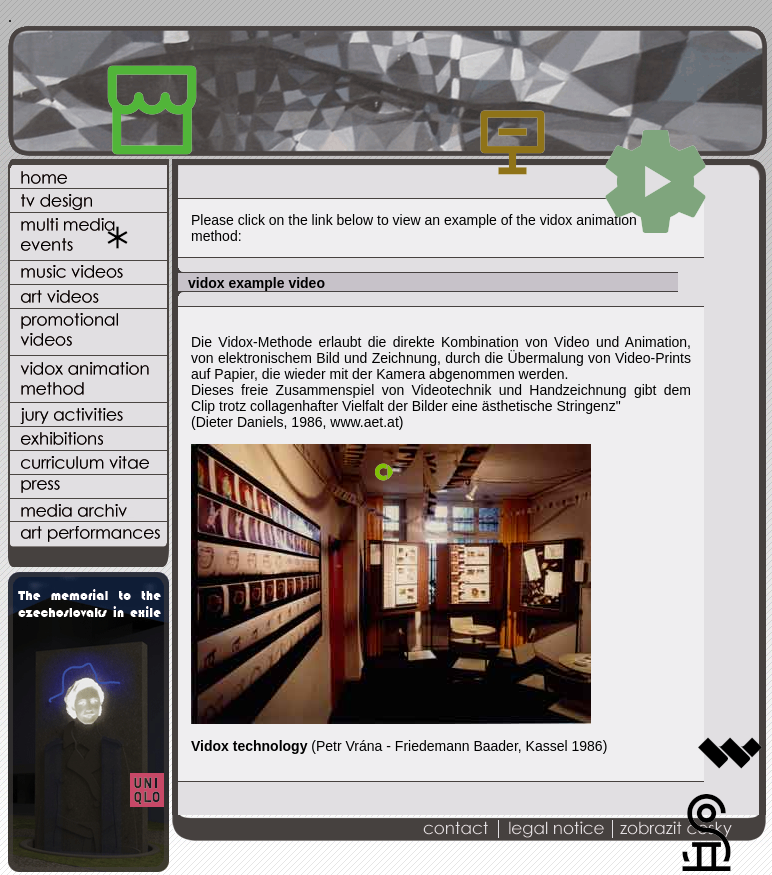 The width and height of the screenshot is (772, 875). I want to click on browse or open the store, so click(152, 110).